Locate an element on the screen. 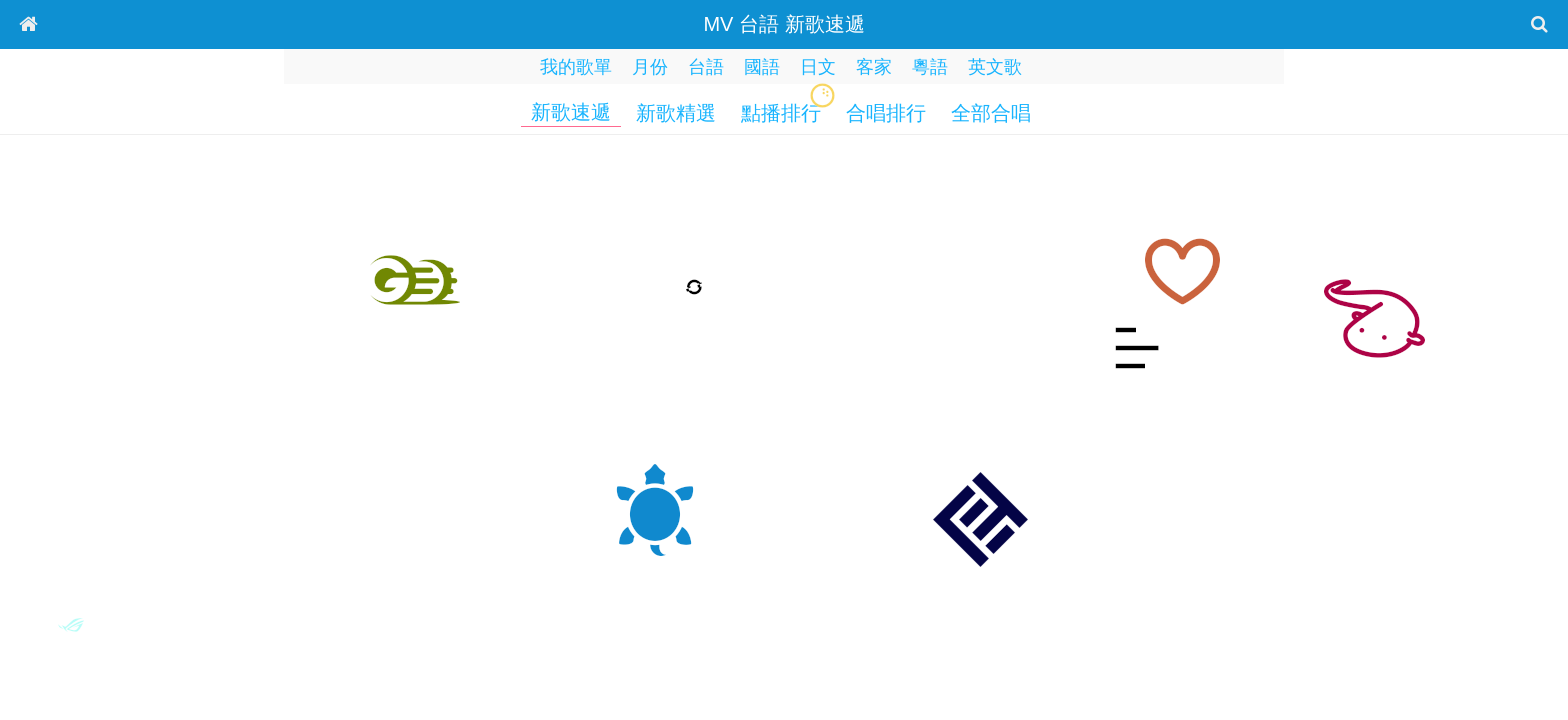 Image resolution: width=1568 pixels, height=720 pixels. support creators on afdian is located at coordinates (1374, 318).